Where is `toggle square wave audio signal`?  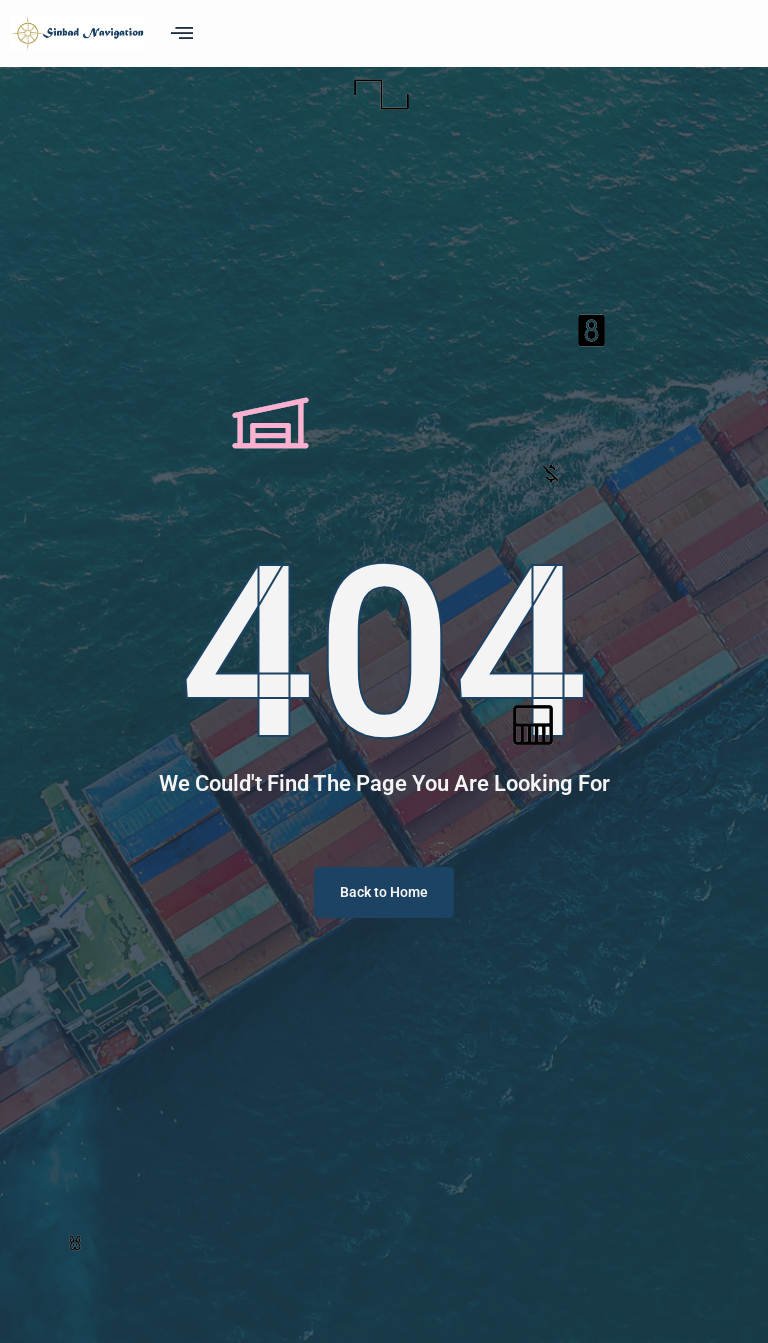 toggle square wave audio signal is located at coordinates (381, 94).